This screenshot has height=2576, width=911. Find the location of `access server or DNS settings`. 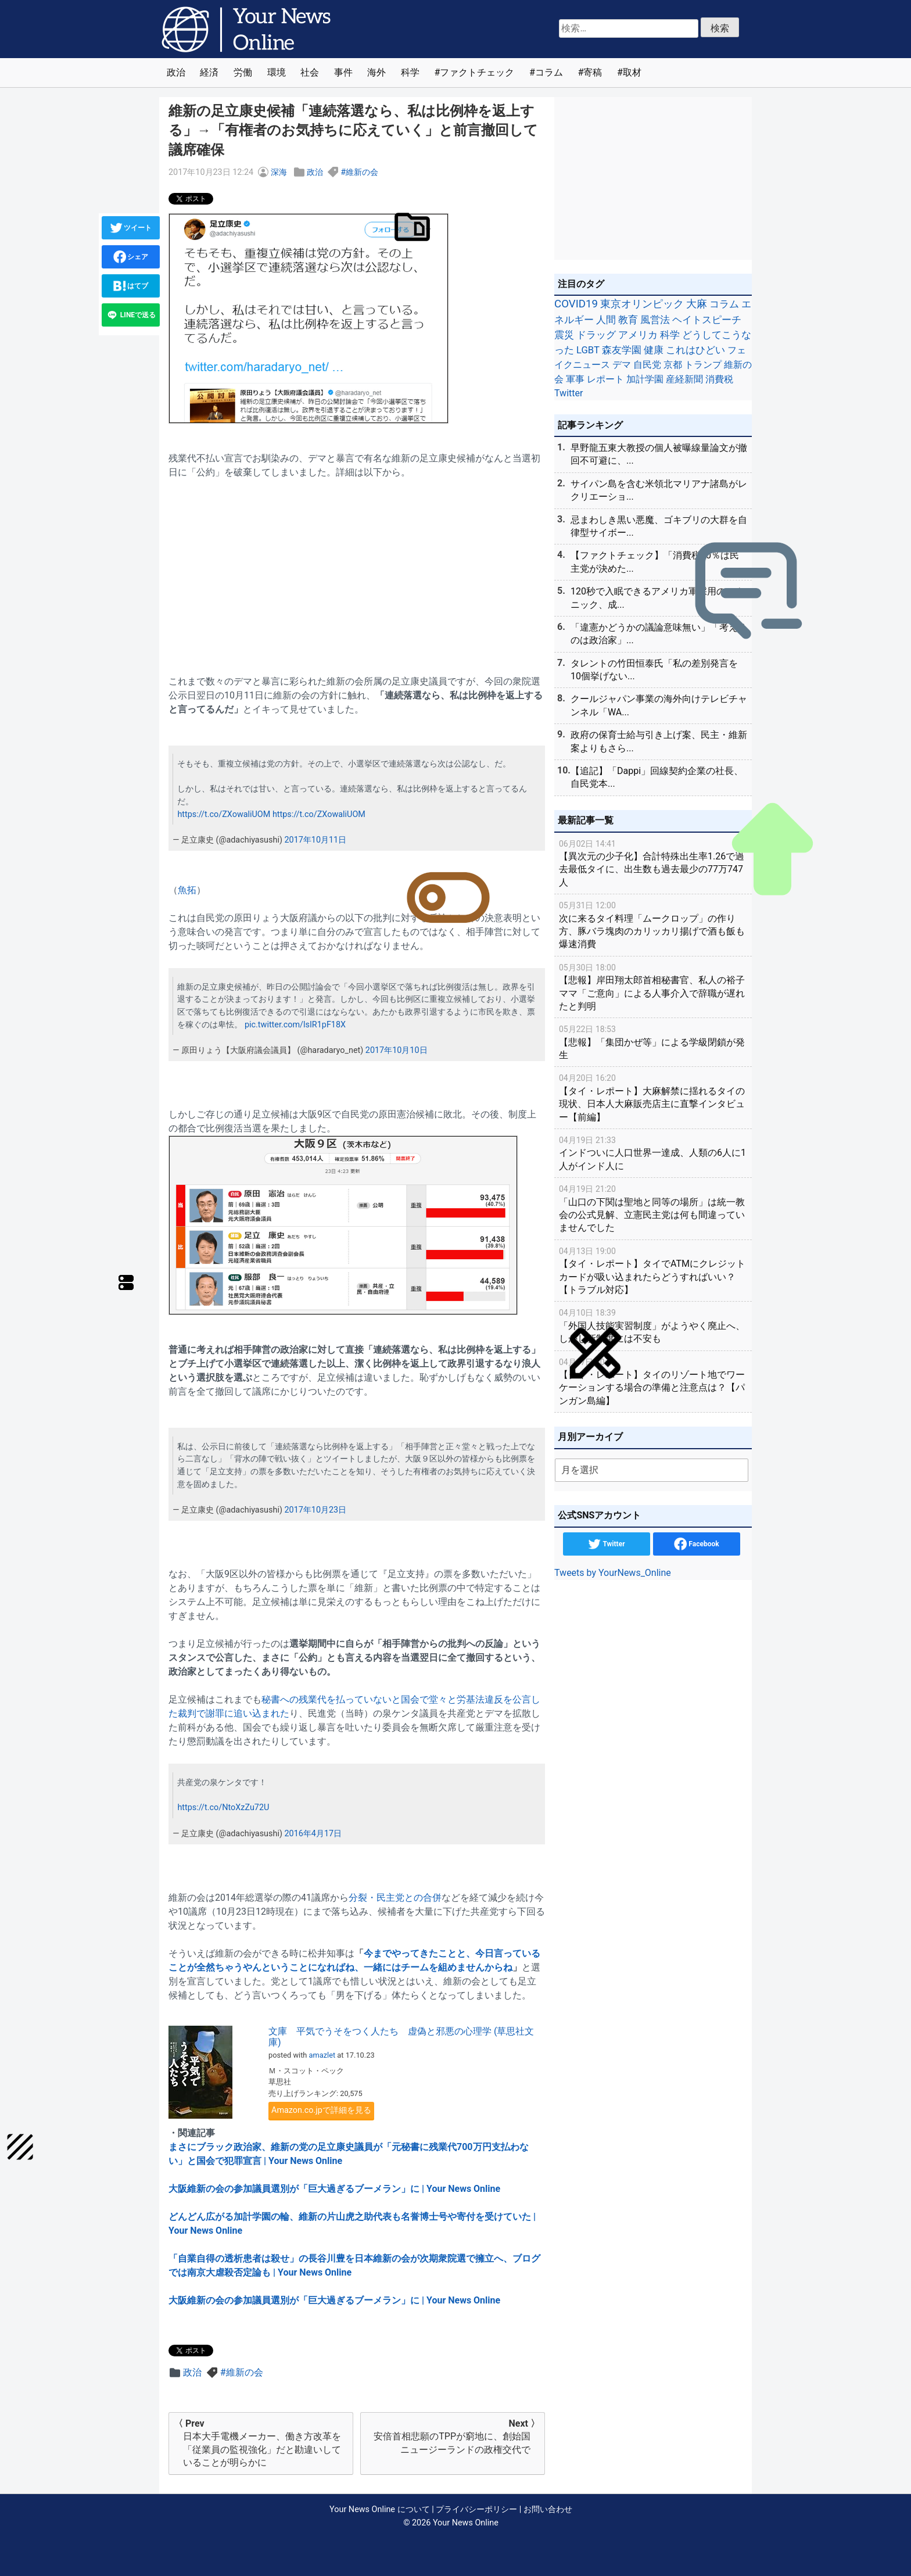

access server or DNS settings is located at coordinates (126, 1282).